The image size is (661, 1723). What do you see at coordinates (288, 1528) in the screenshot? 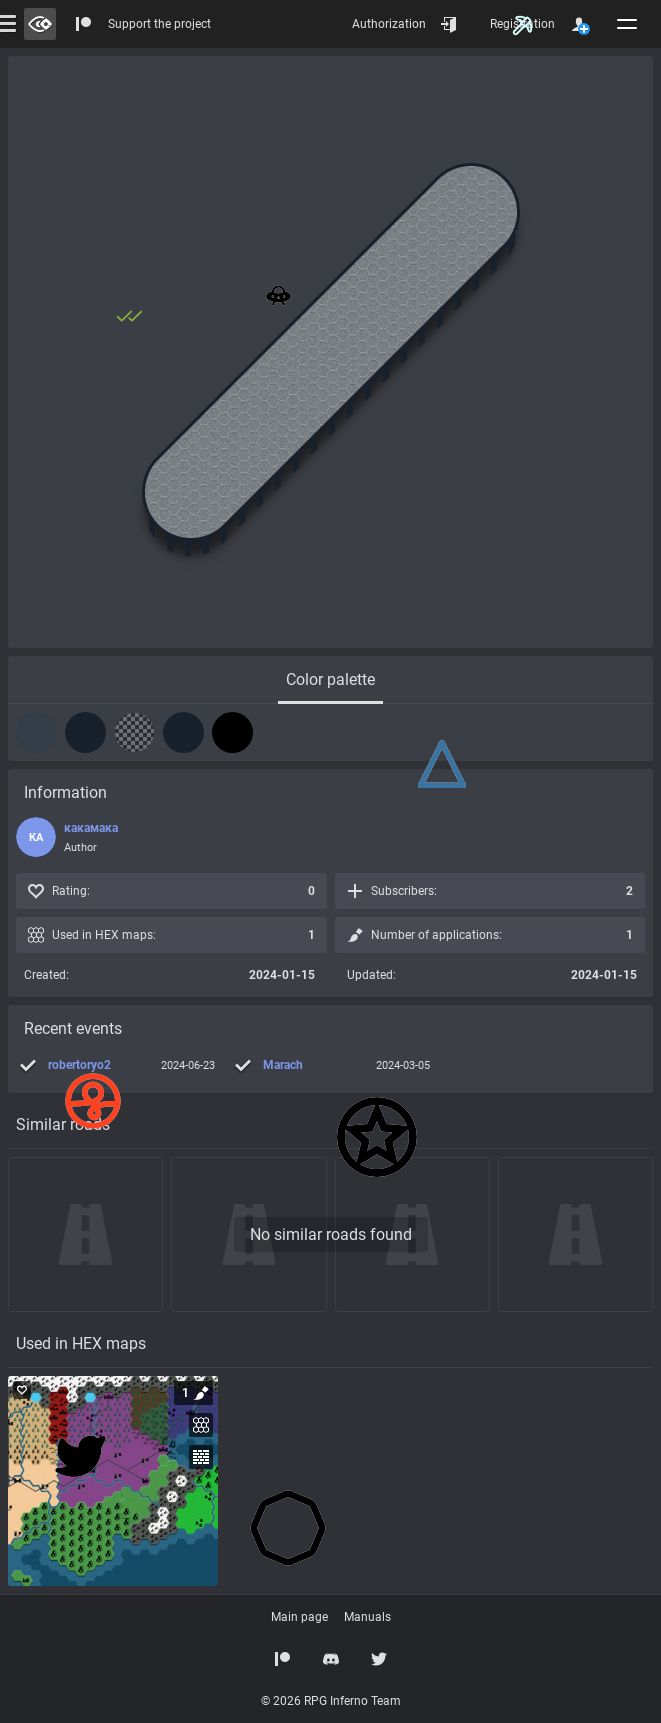
I see `stop or warning indicator` at bounding box center [288, 1528].